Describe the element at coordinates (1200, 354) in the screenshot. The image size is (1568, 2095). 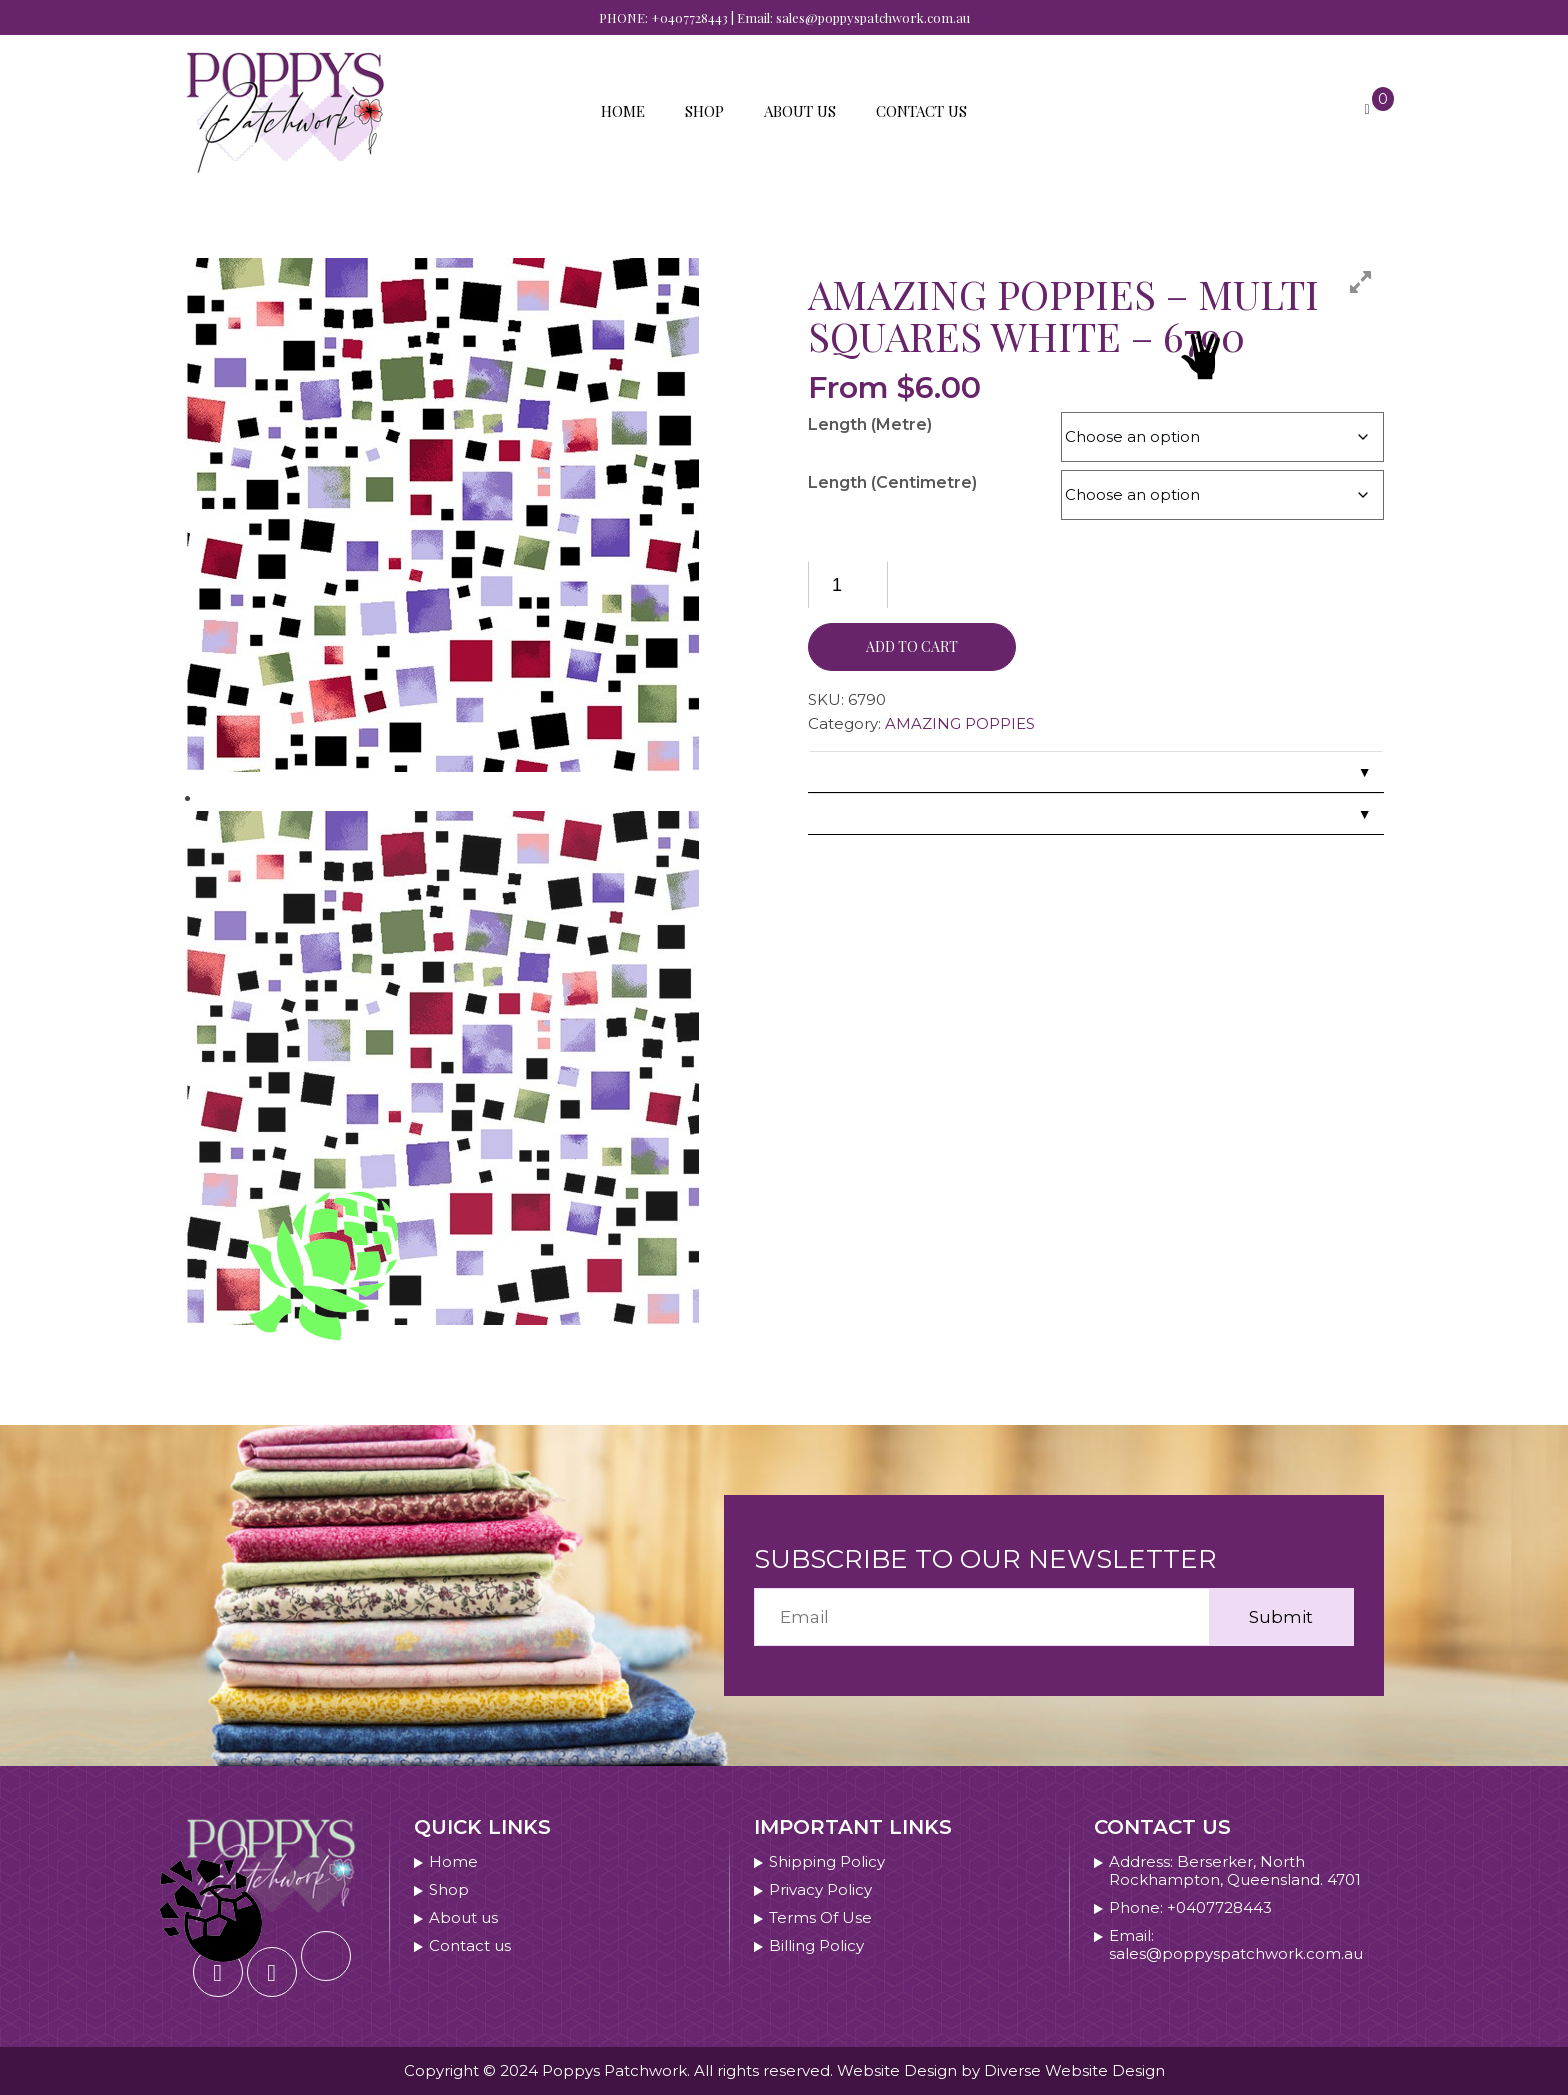
I see `vulcan salute or "live long and prosper" gesture` at that location.